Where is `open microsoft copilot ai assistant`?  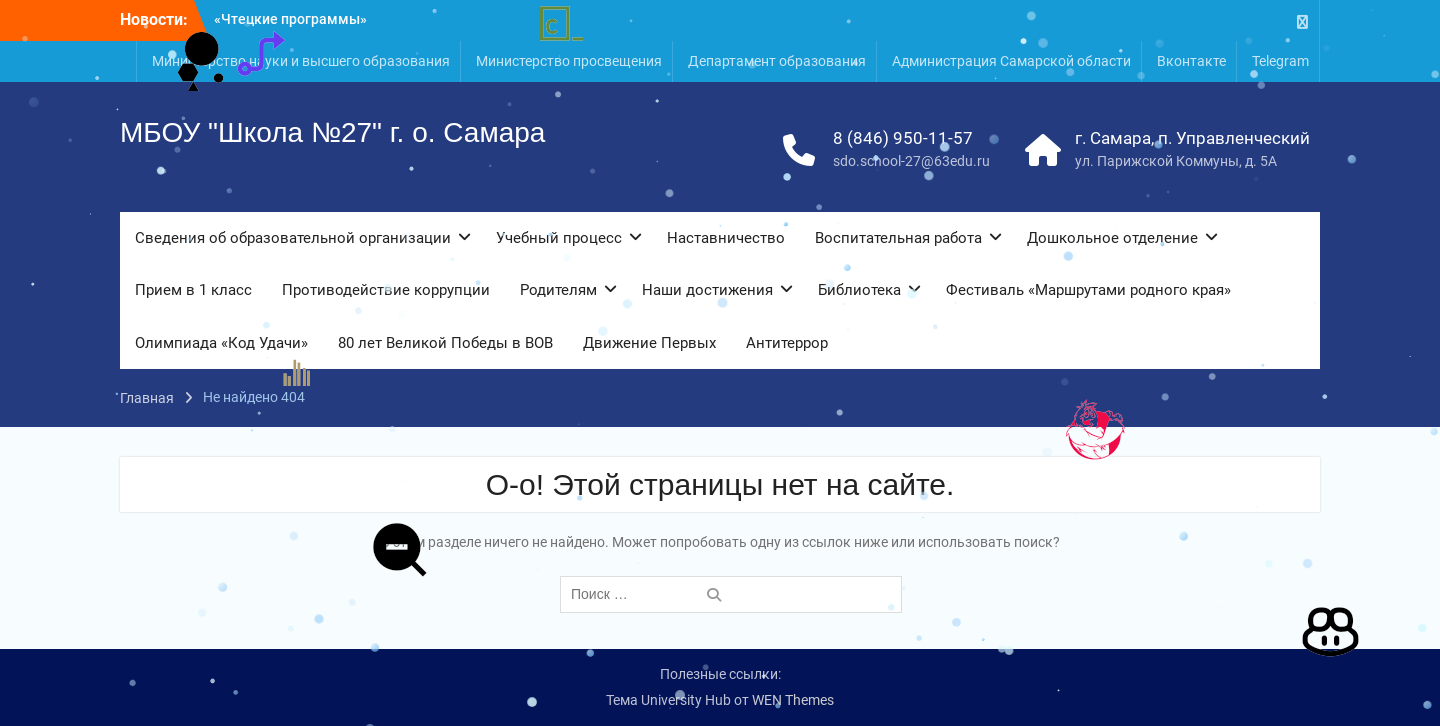
open microsoft copilot ai assistant is located at coordinates (1330, 631).